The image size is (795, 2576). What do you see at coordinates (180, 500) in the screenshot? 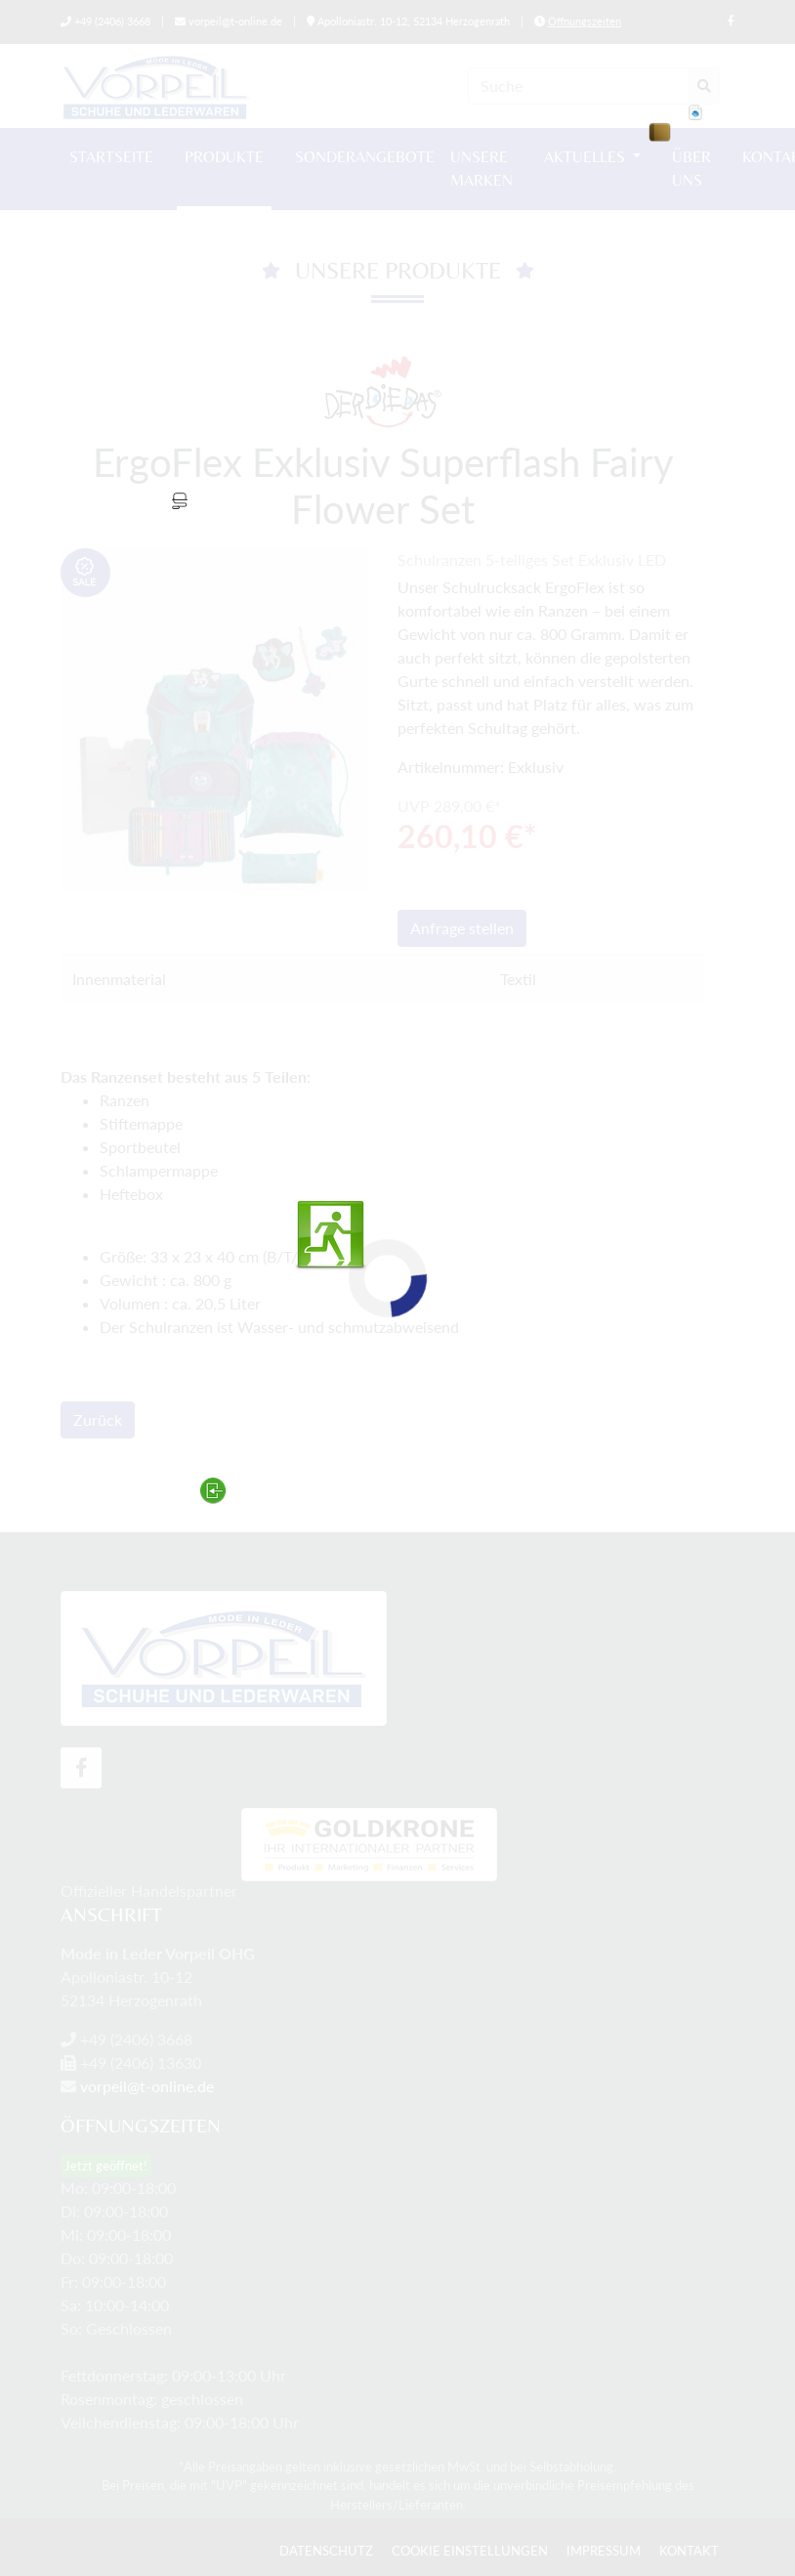
I see `connect to a USB dock or hub` at bounding box center [180, 500].